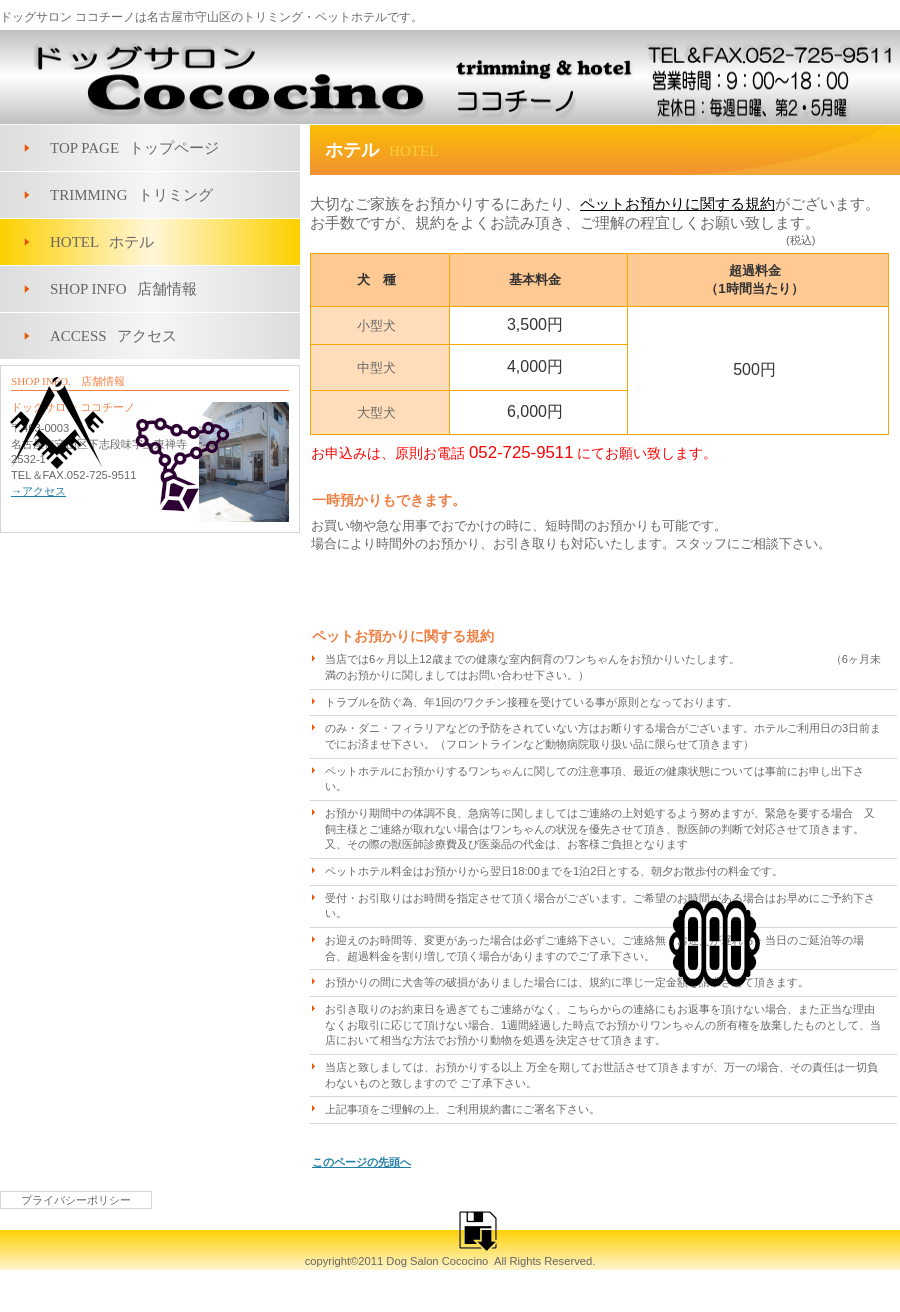  What do you see at coordinates (478, 1230) in the screenshot?
I see `load a saved game or file` at bounding box center [478, 1230].